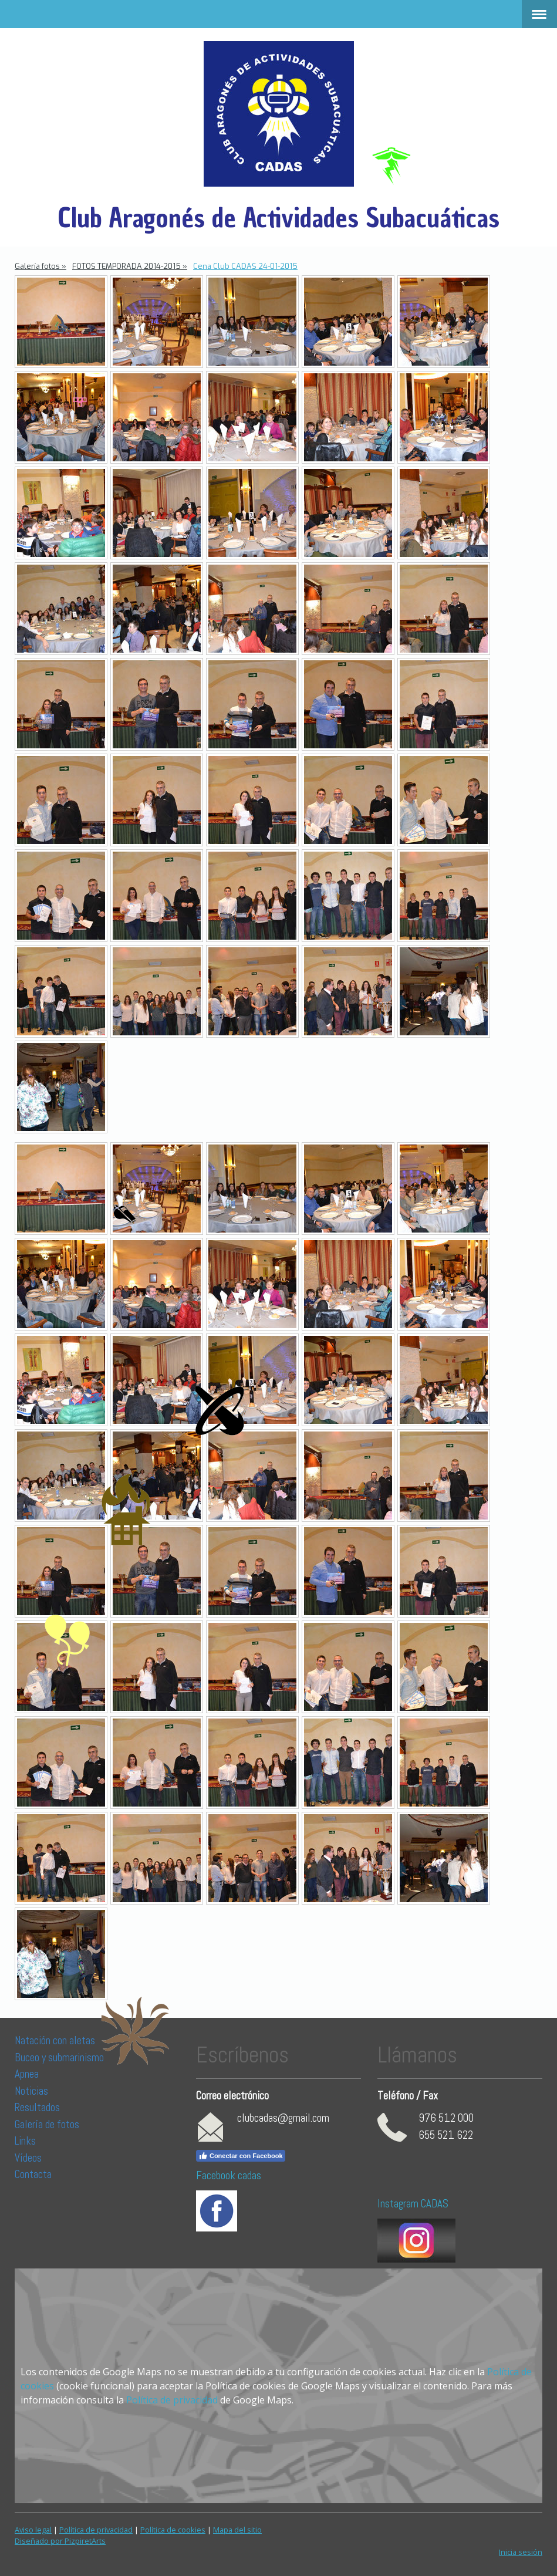  Describe the element at coordinates (80, 402) in the screenshot. I see `place a t-shaped tetris block` at that location.